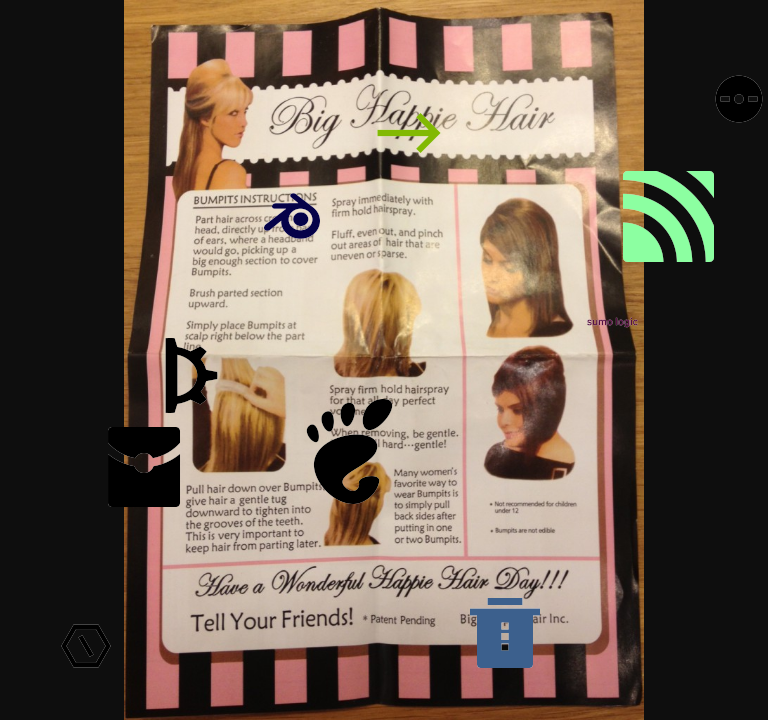 This screenshot has height=720, width=768. I want to click on delete selected item, so click(505, 633).